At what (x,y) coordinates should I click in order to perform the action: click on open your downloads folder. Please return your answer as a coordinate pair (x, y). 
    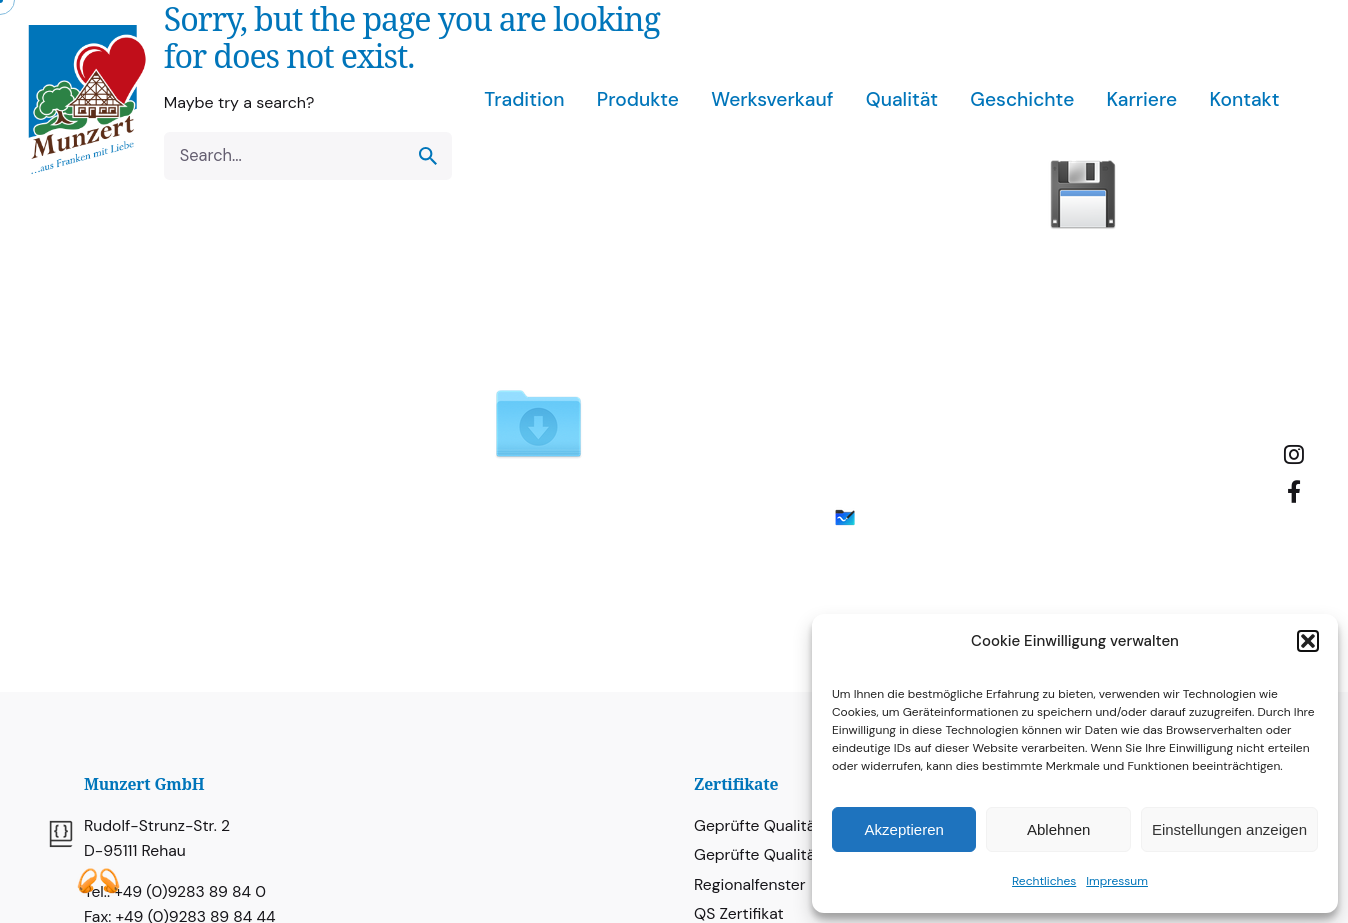
    Looking at the image, I should click on (538, 423).